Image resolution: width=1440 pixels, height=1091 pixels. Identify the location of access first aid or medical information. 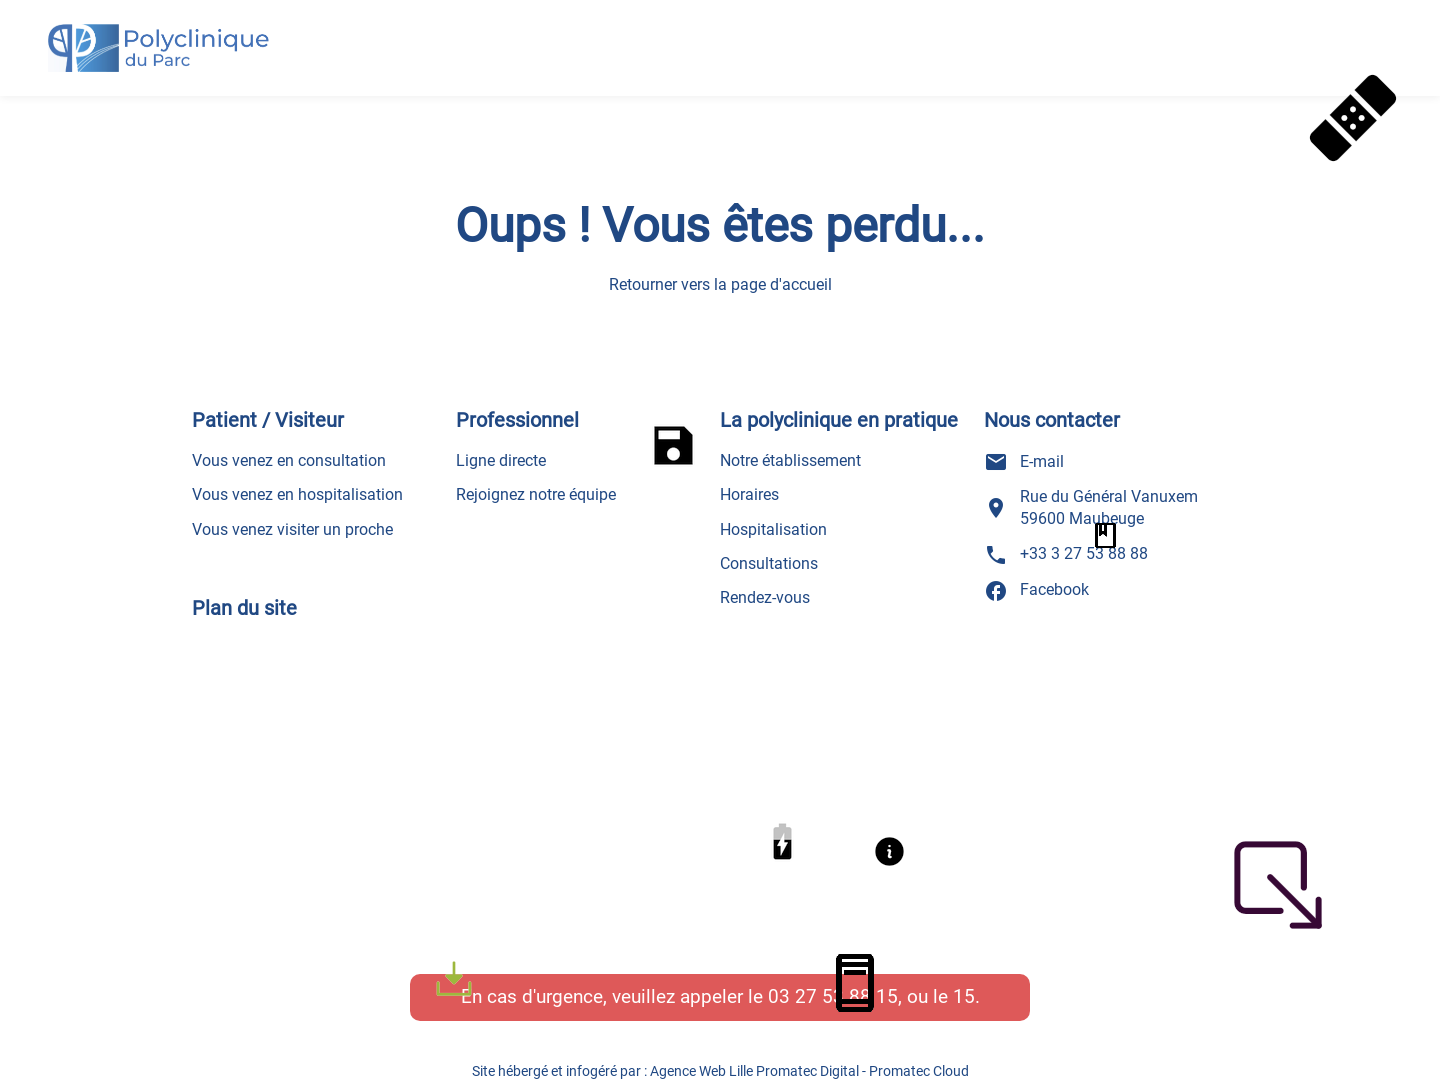
(1353, 118).